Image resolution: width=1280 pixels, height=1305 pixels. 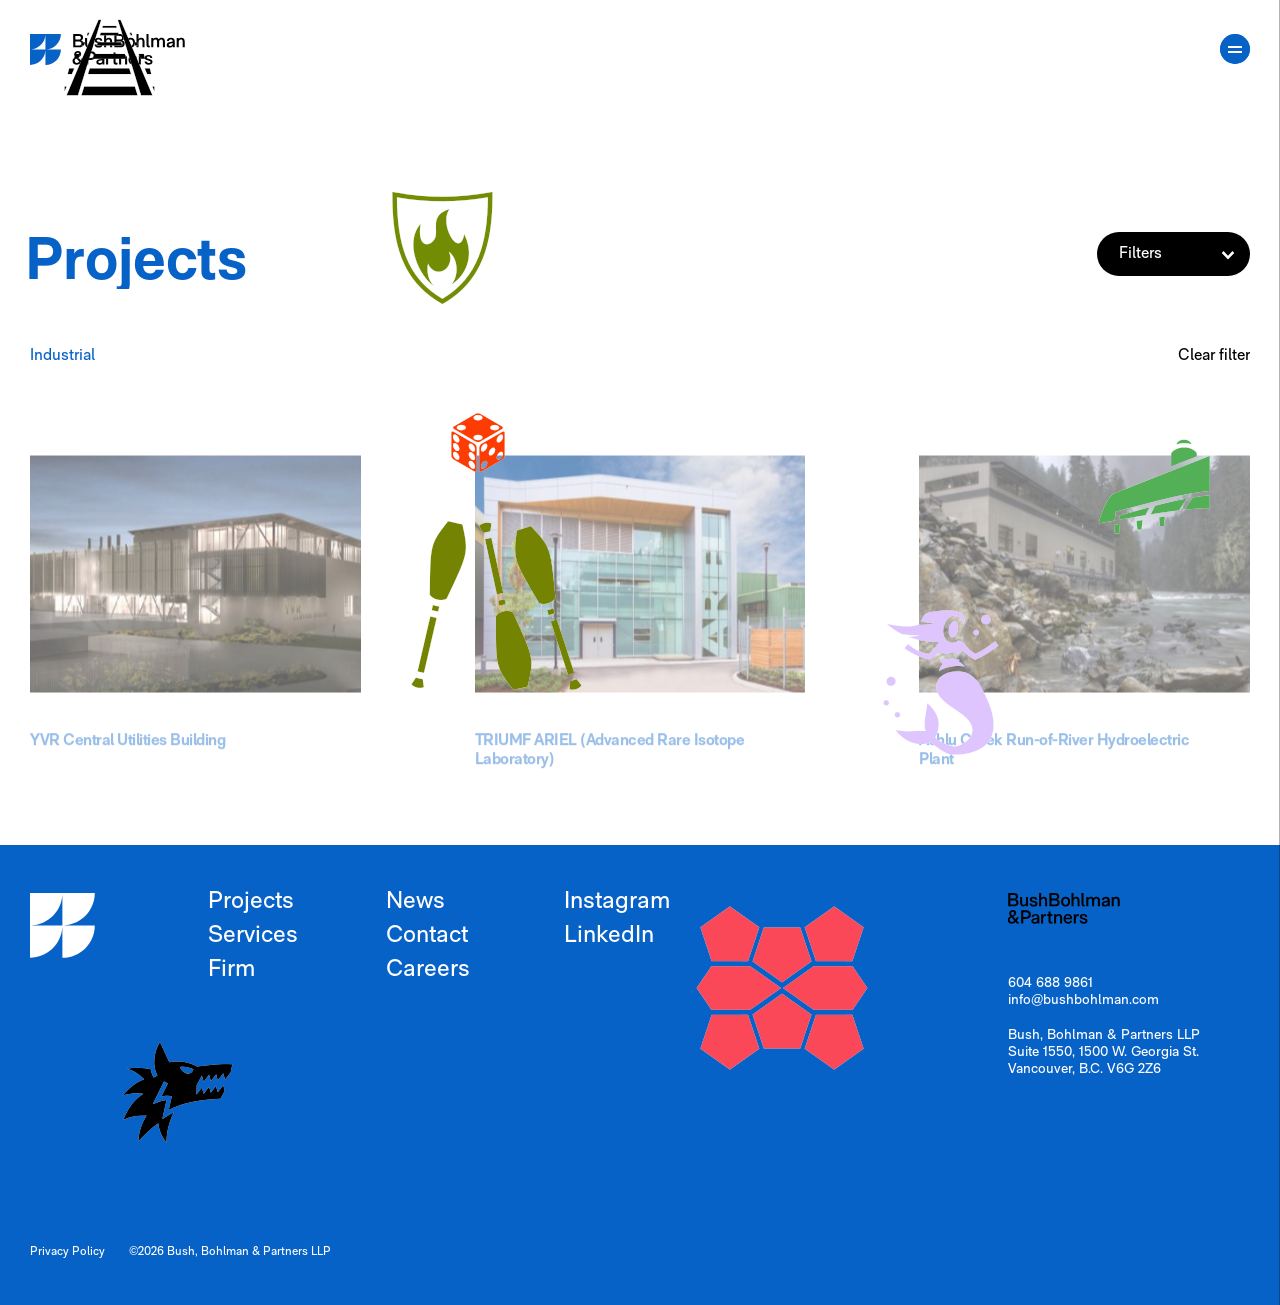 What do you see at coordinates (1154, 488) in the screenshot?
I see `access flight or travel features` at bounding box center [1154, 488].